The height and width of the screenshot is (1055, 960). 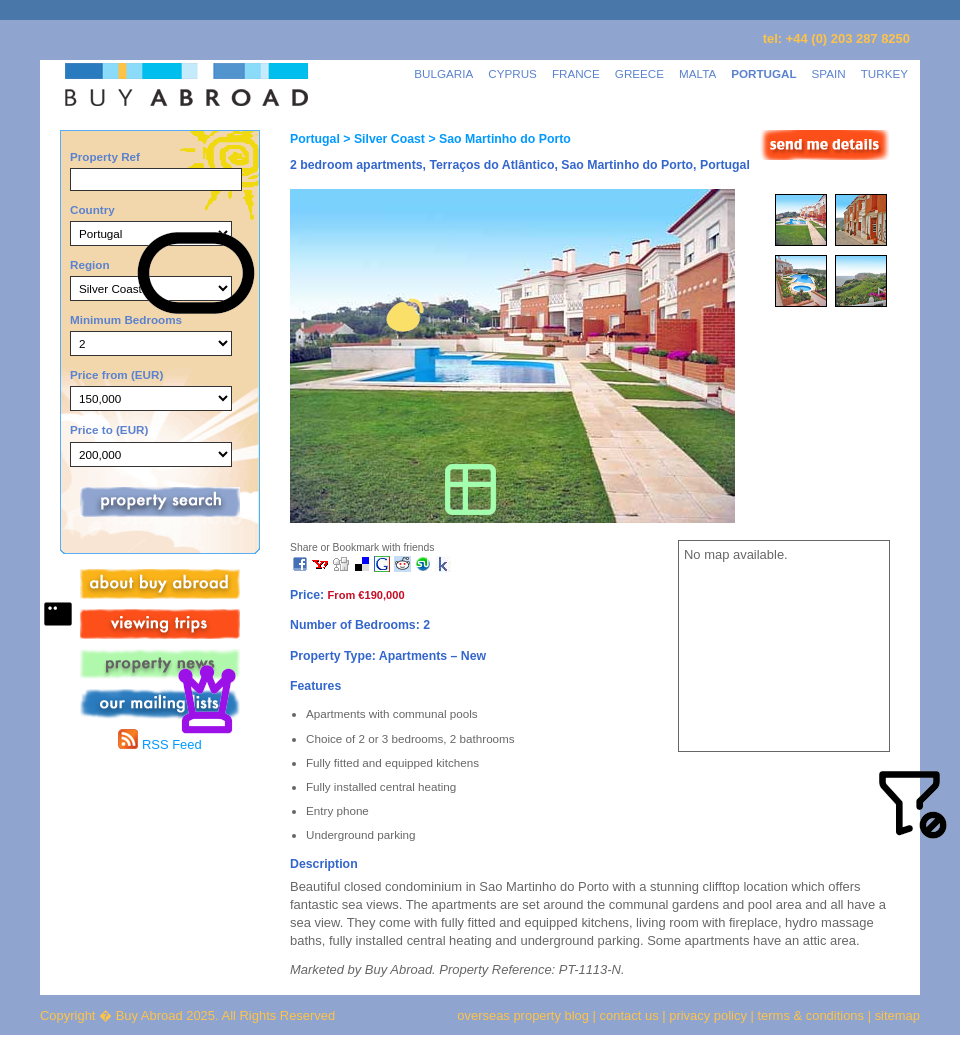 I want to click on view data in table format, so click(x=470, y=489).